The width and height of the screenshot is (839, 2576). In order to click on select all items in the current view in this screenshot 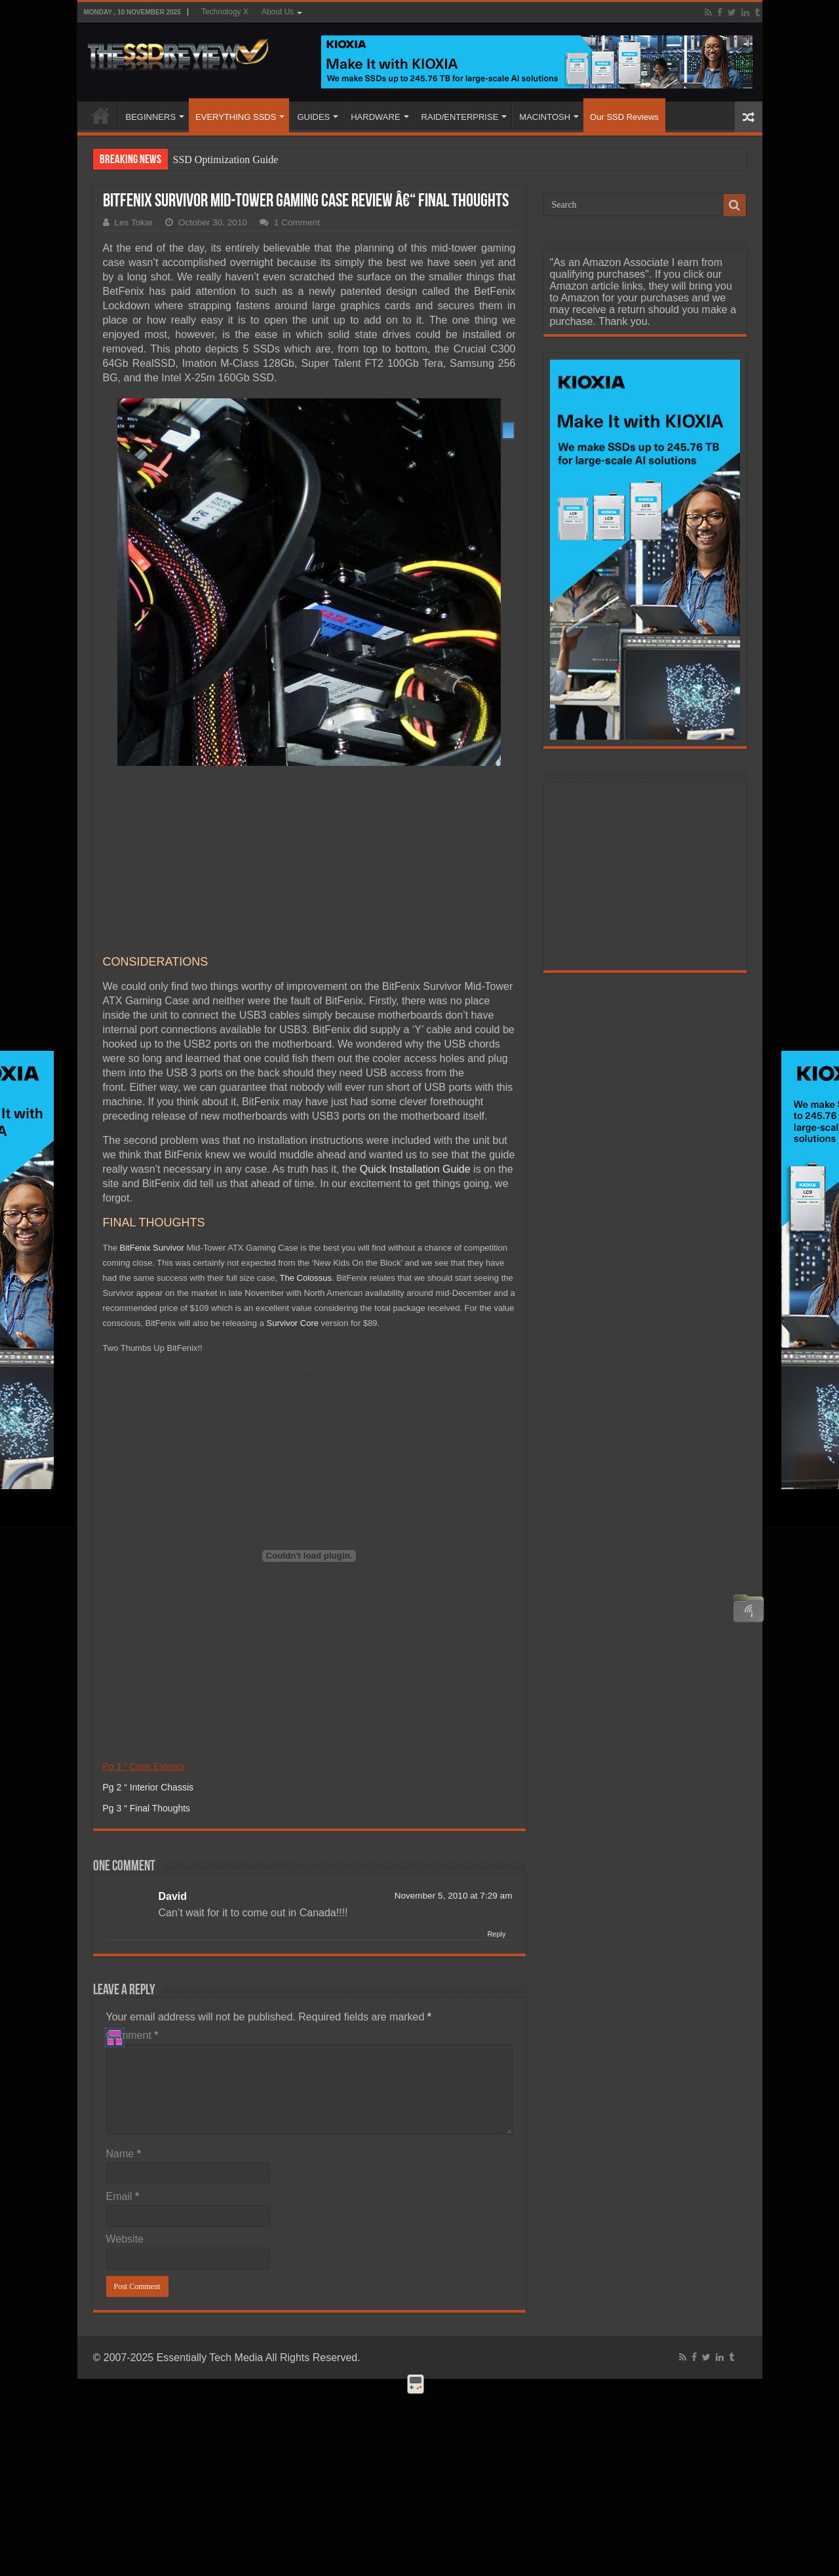, I will do `click(115, 2037)`.